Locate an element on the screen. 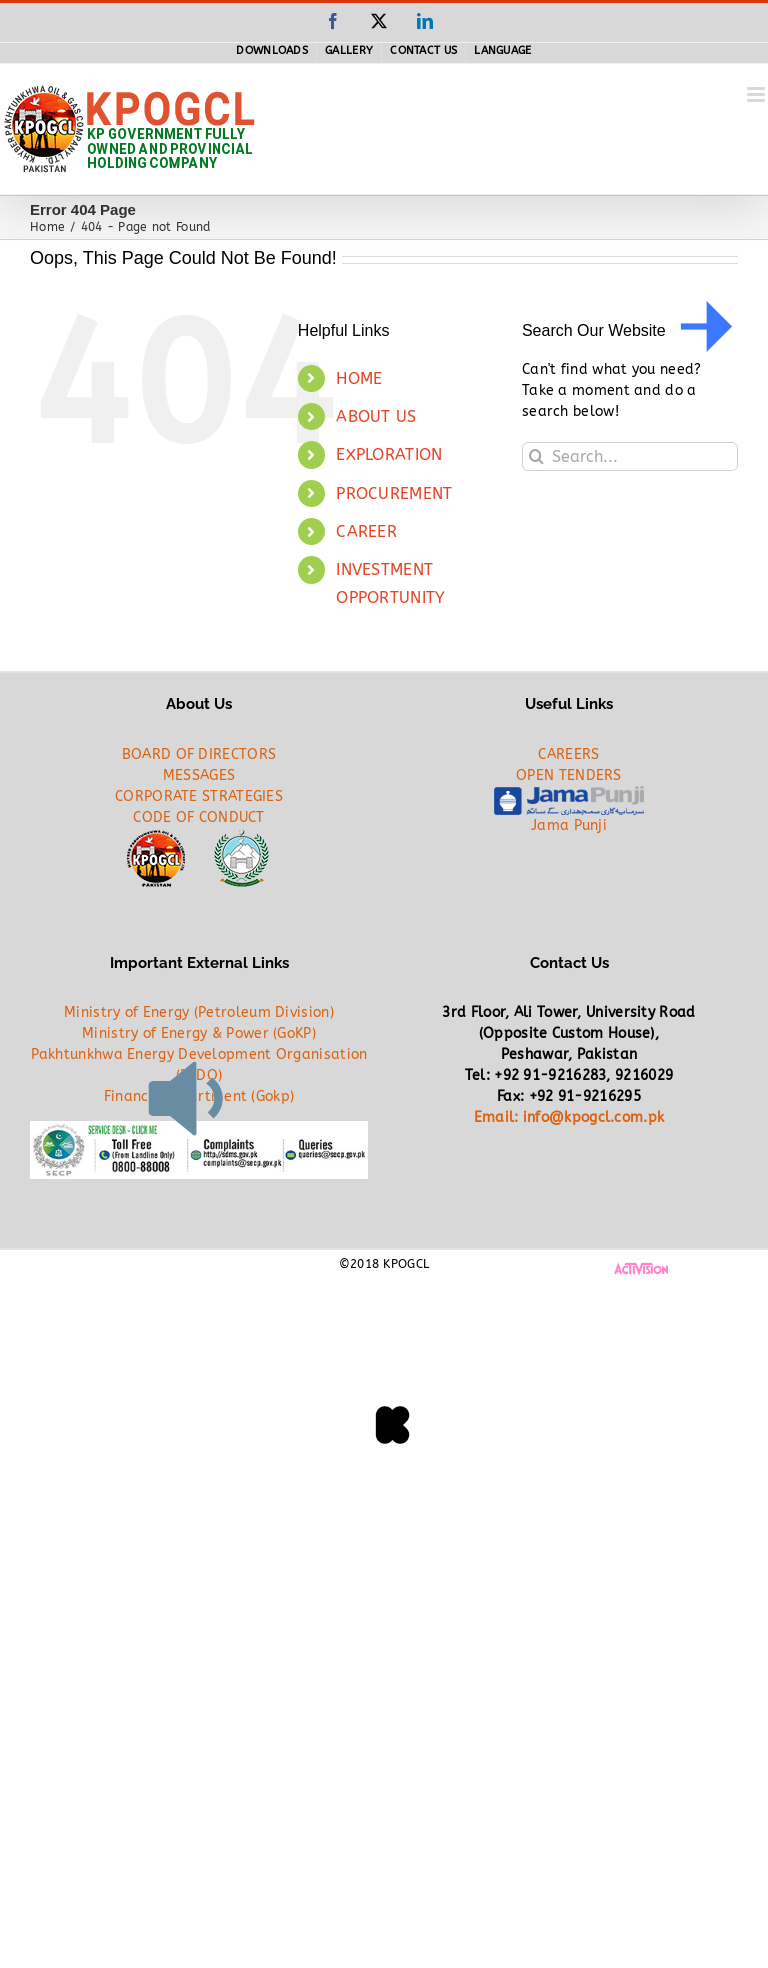 The image size is (768, 1968). navigate to the next item or page is located at coordinates (706, 326).